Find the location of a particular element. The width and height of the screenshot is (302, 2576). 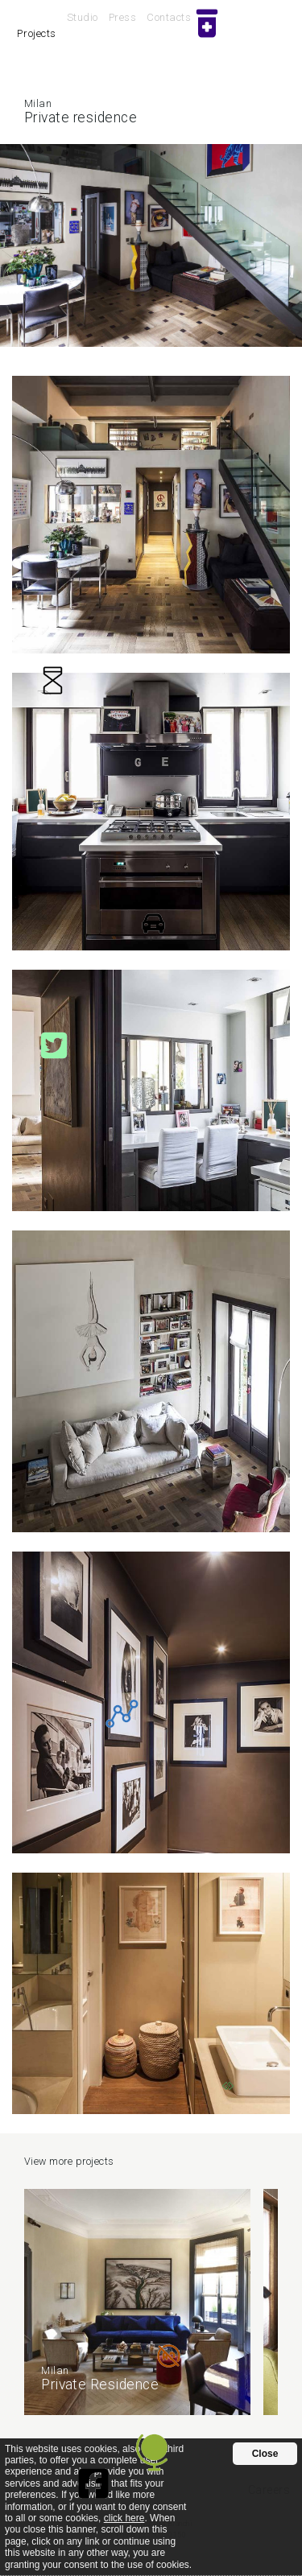

share to Twitter is located at coordinates (54, 1045).